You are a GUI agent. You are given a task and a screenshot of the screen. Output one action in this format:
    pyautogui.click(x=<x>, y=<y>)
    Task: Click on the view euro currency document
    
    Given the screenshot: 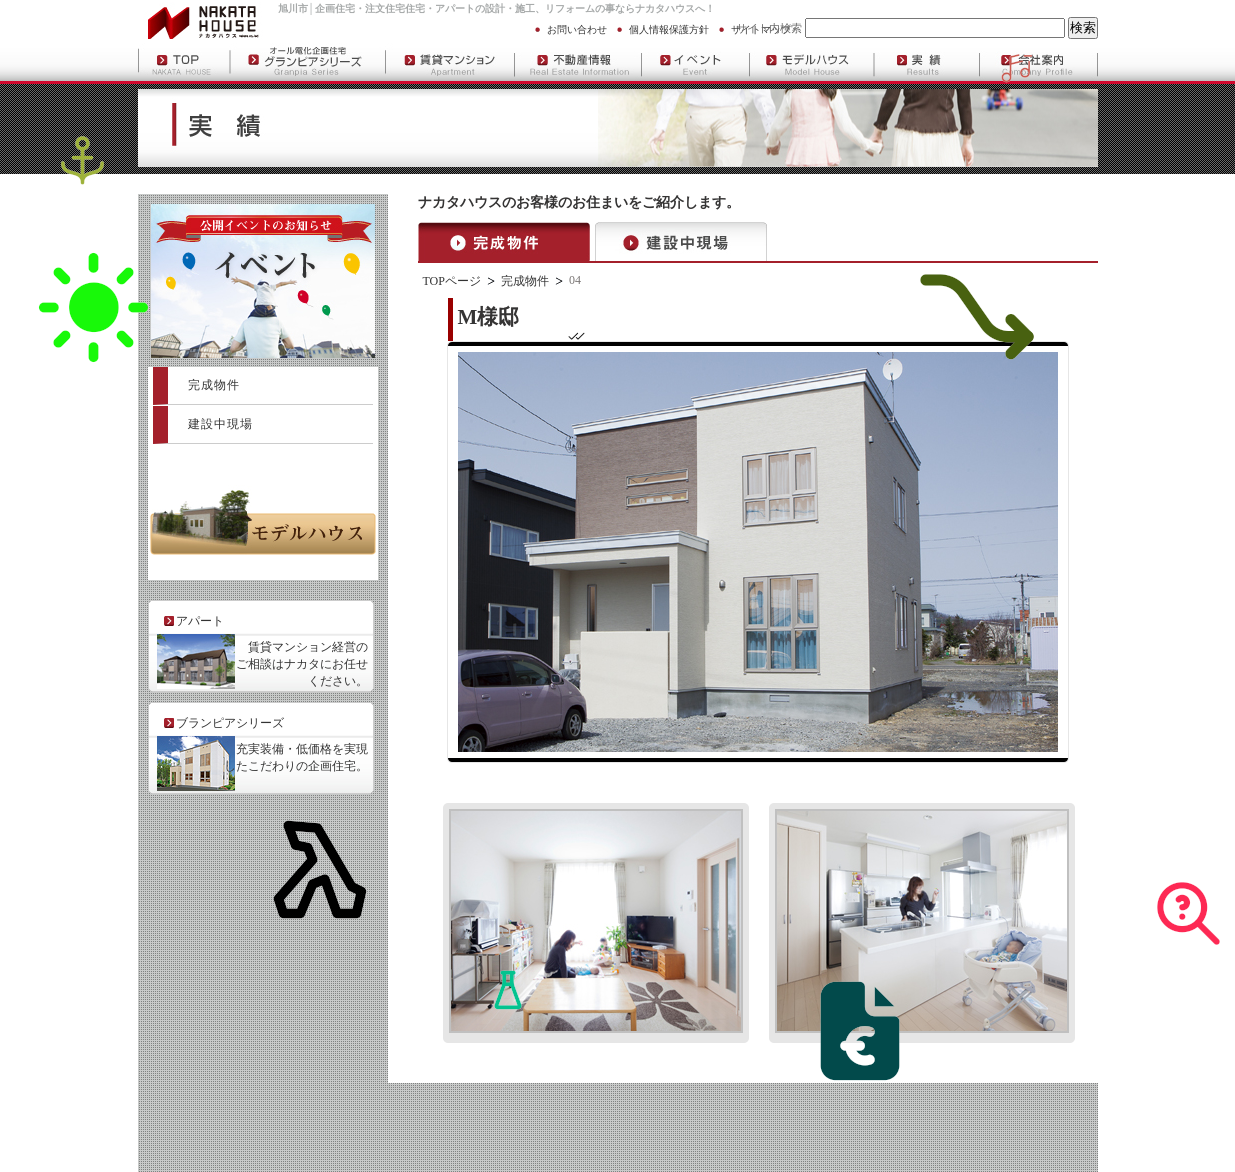 What is the action you would take?
    pyautogui.click(x=860, y=1031)
    